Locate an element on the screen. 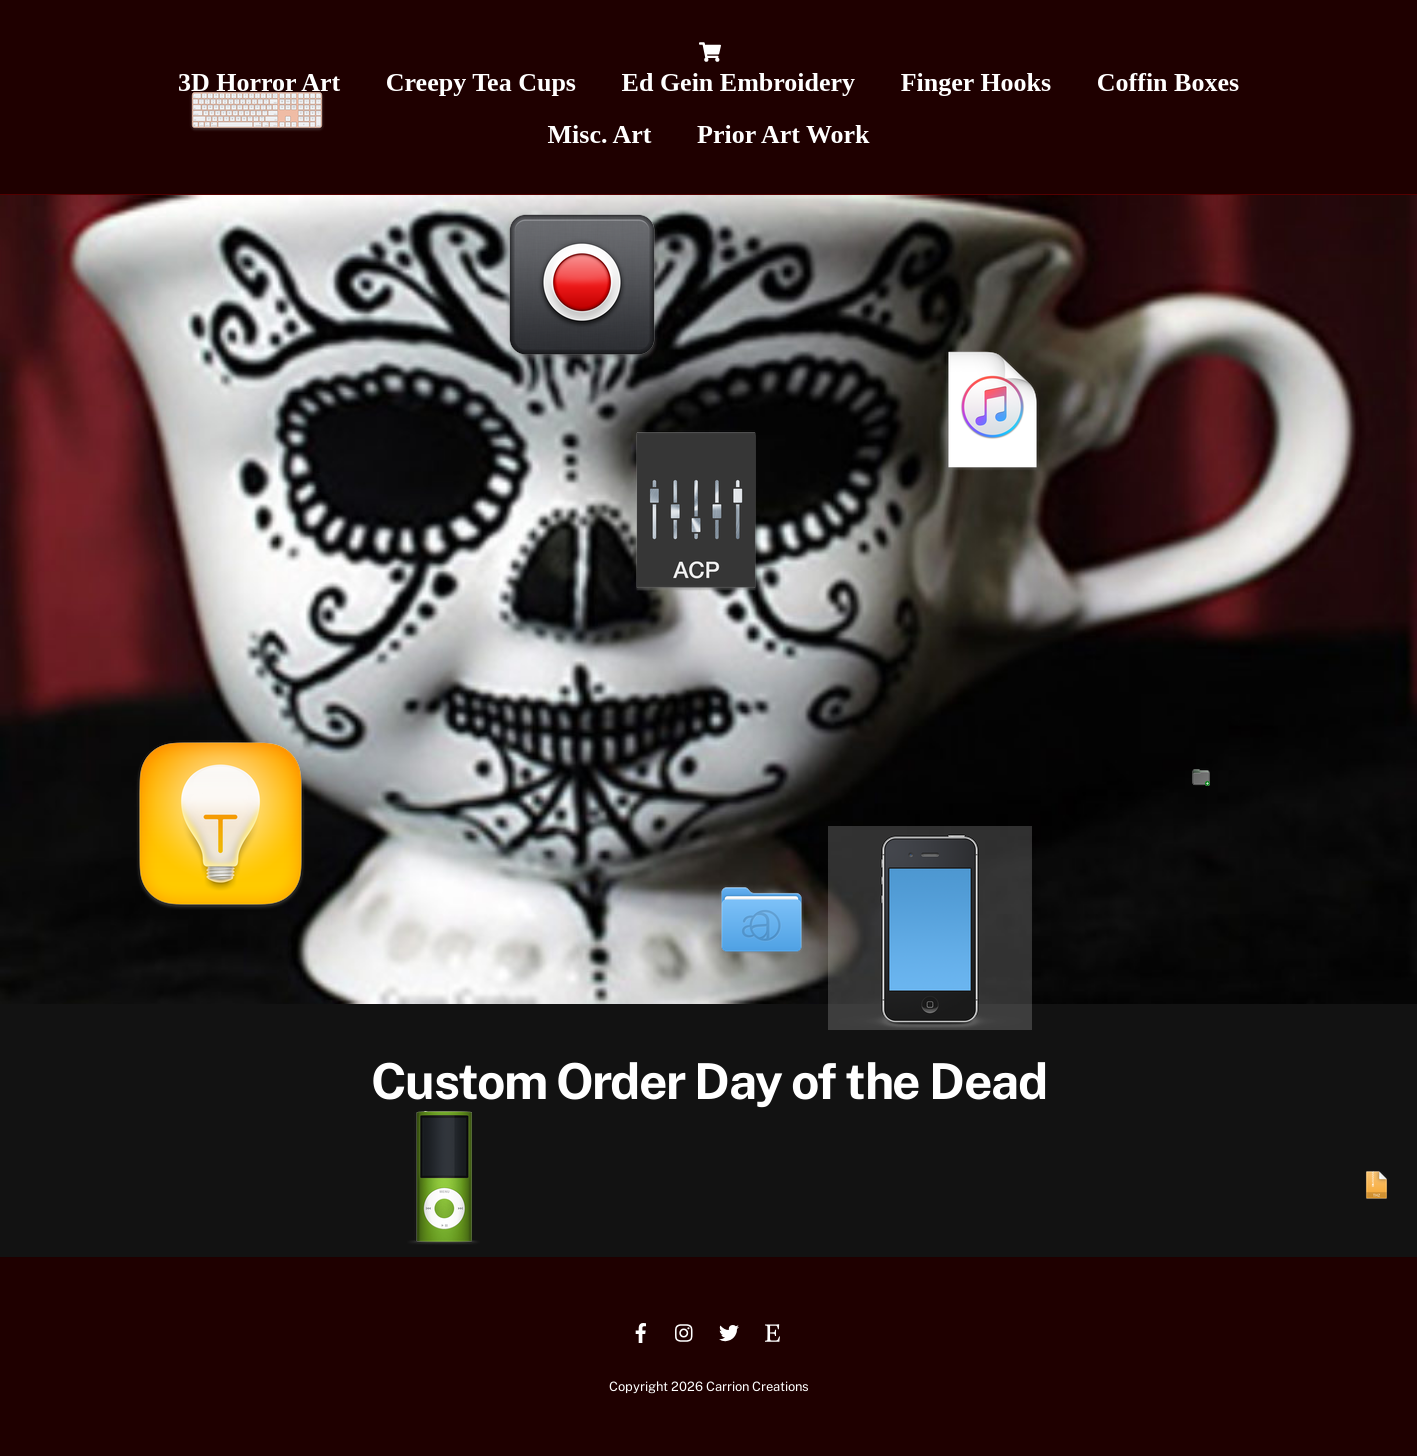  connect to a wireless bluetooth keyboard is located at coordinates (257, 110).